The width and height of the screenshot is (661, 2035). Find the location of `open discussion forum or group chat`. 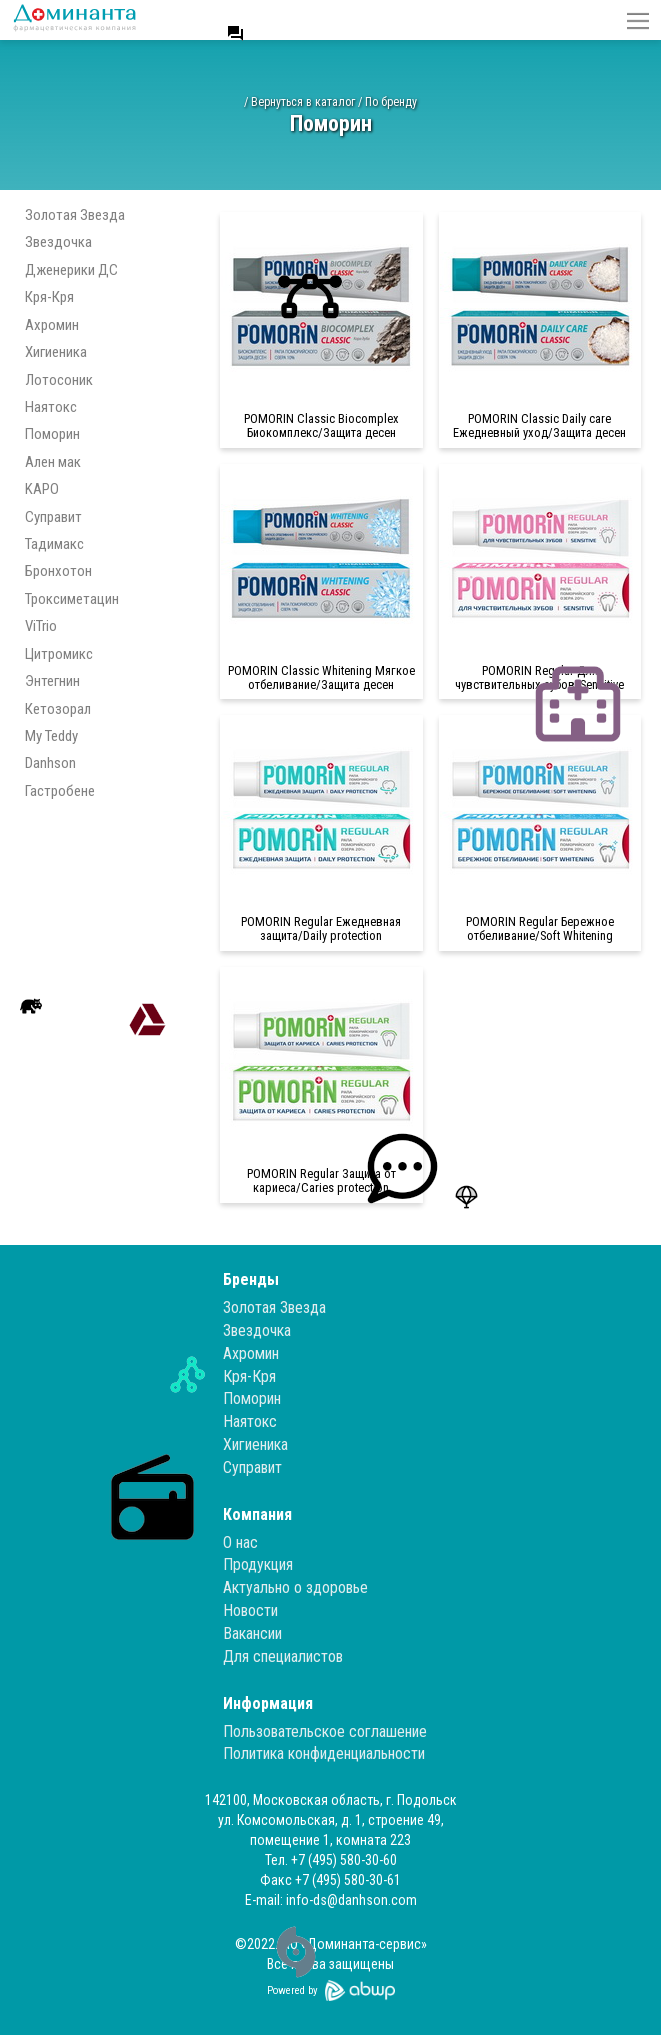

open discussion forum or group chat is located at coordinates (235, 33).